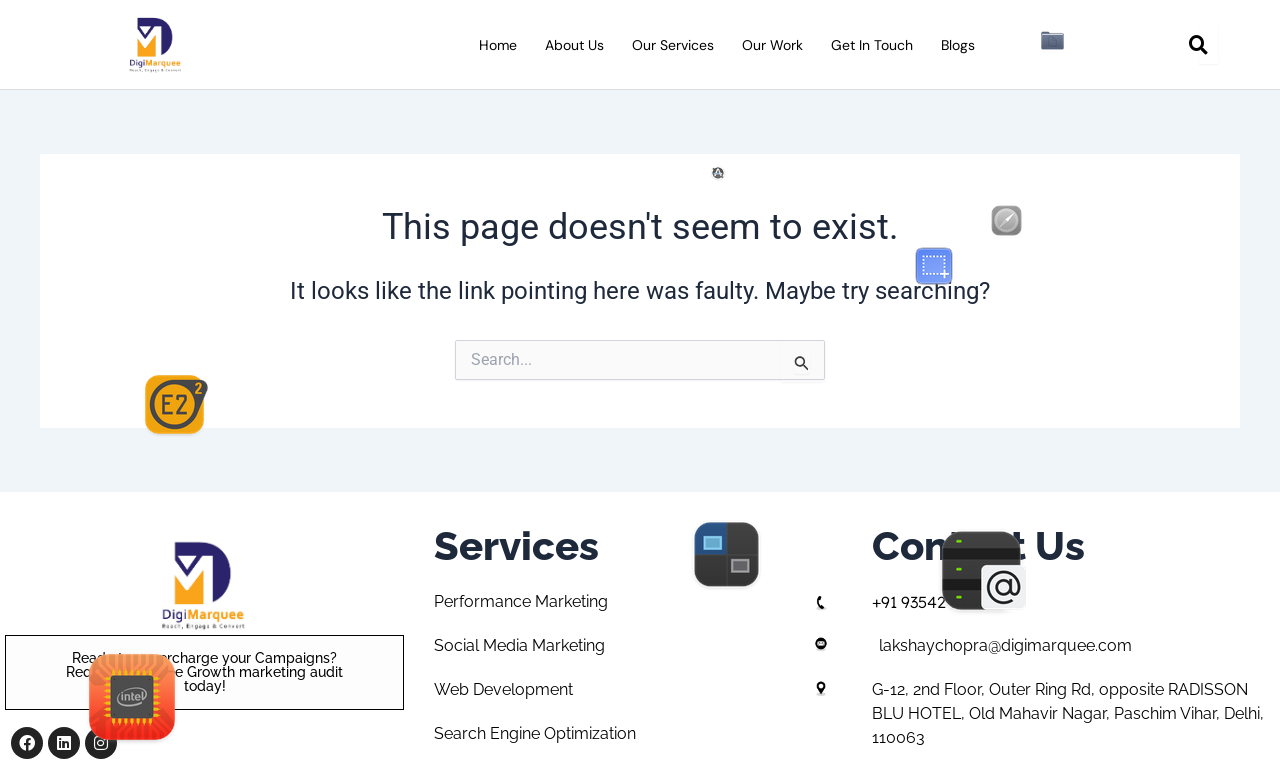 Image resolution: width=1280 pixels, height=780 pixels. What do you see at coordinates (982, 572) in the screenshot?
I see `configure DNS server settings` at bounding box center [982, 572].